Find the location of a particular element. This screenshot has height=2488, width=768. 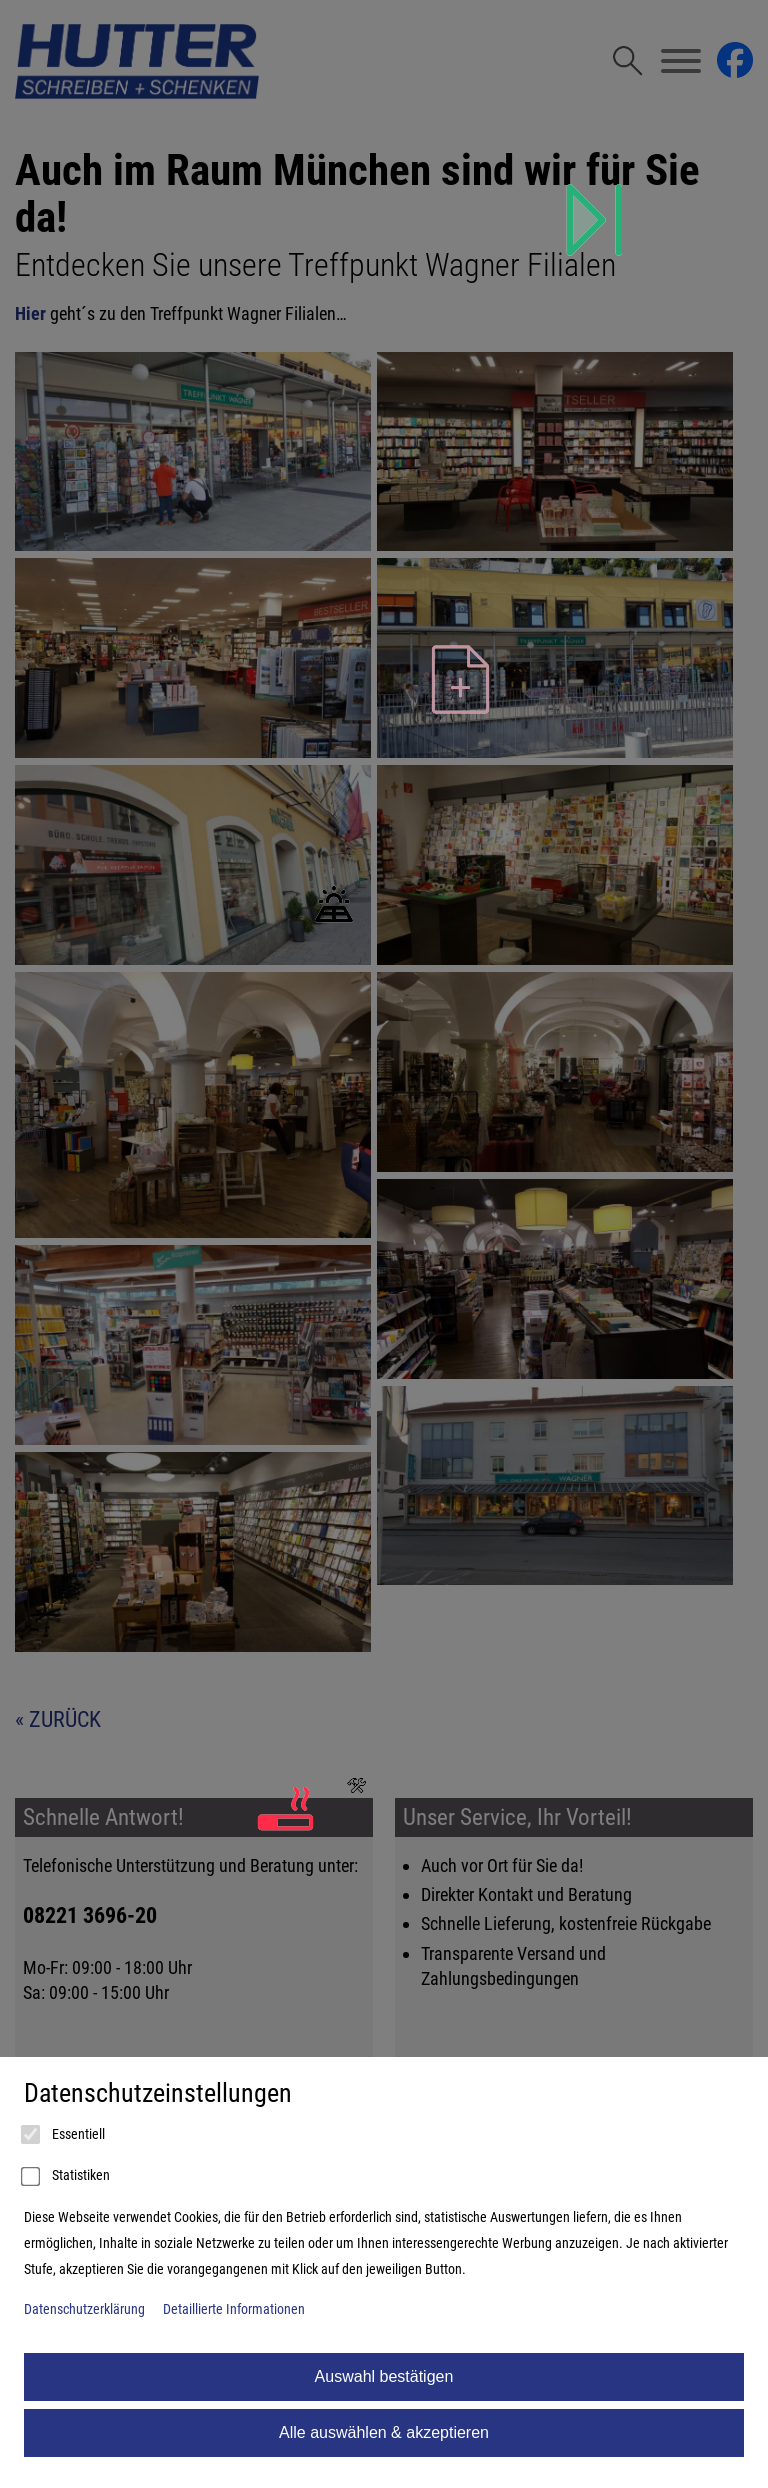

access solar energy settings is located at coordinates (334, 906).